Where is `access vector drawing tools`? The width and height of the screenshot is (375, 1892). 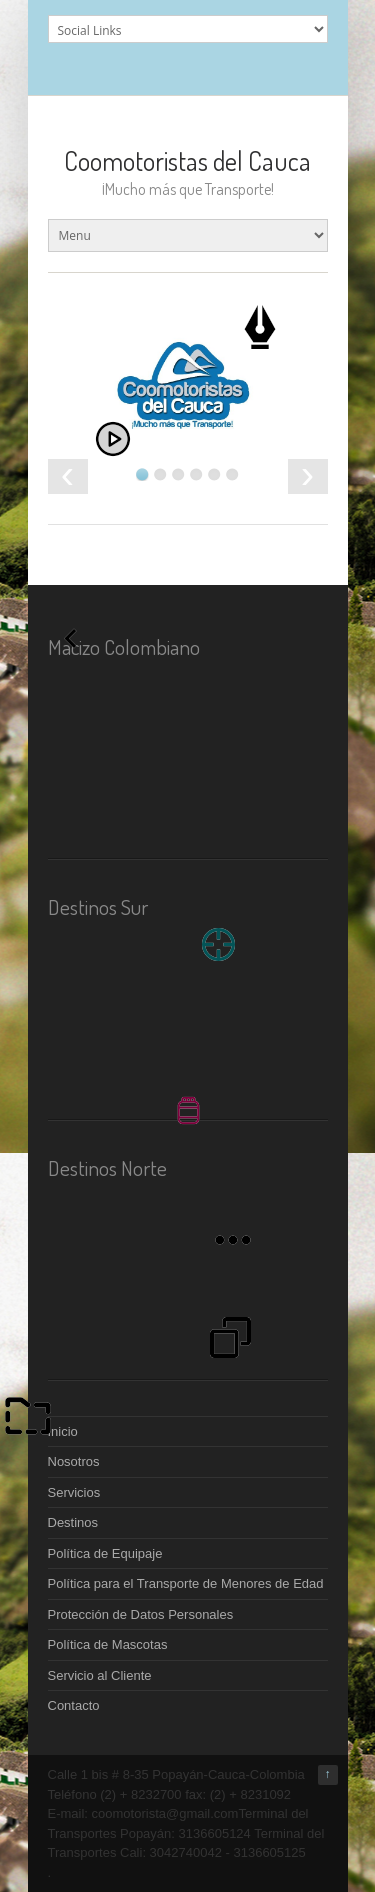
access vector drawing tools is located at coordinates (260, 327).